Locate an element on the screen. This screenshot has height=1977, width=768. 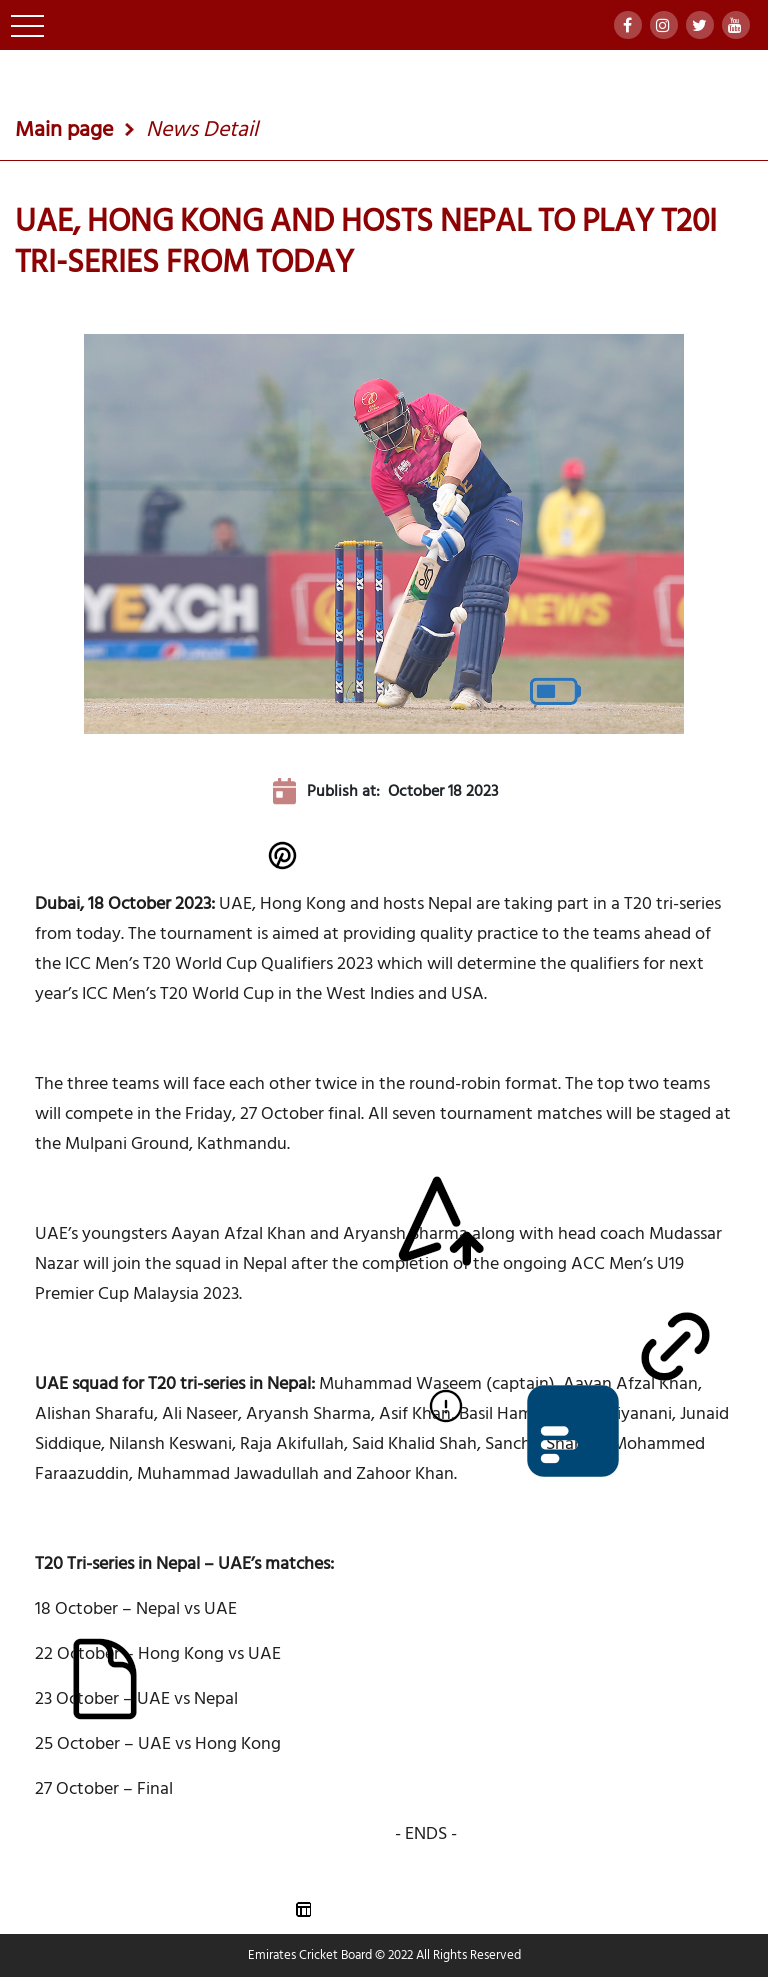
indicates battery at 50% charge is located at coordinates (555, 689).